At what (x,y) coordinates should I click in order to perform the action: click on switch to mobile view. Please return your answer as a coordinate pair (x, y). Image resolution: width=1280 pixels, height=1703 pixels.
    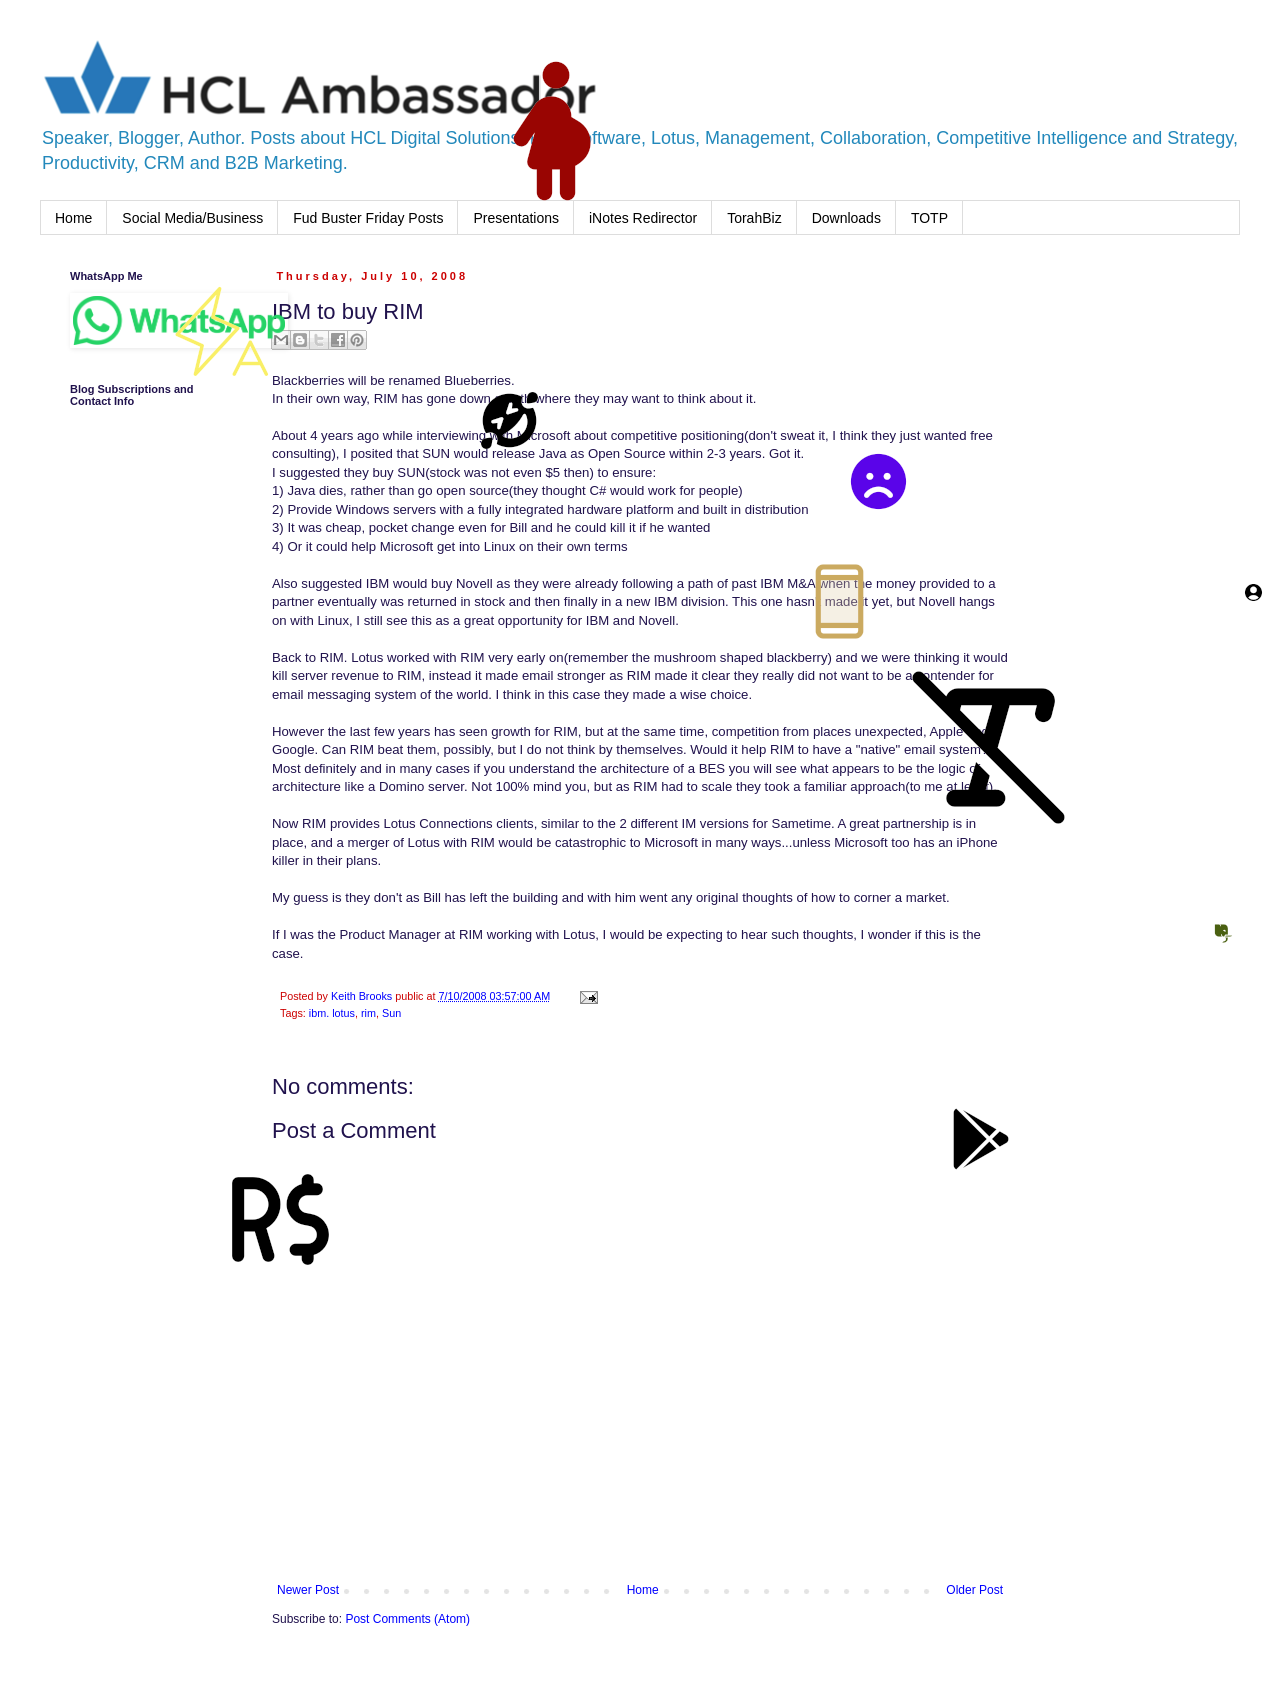
    Looking at the image, I should click on (839, 601).